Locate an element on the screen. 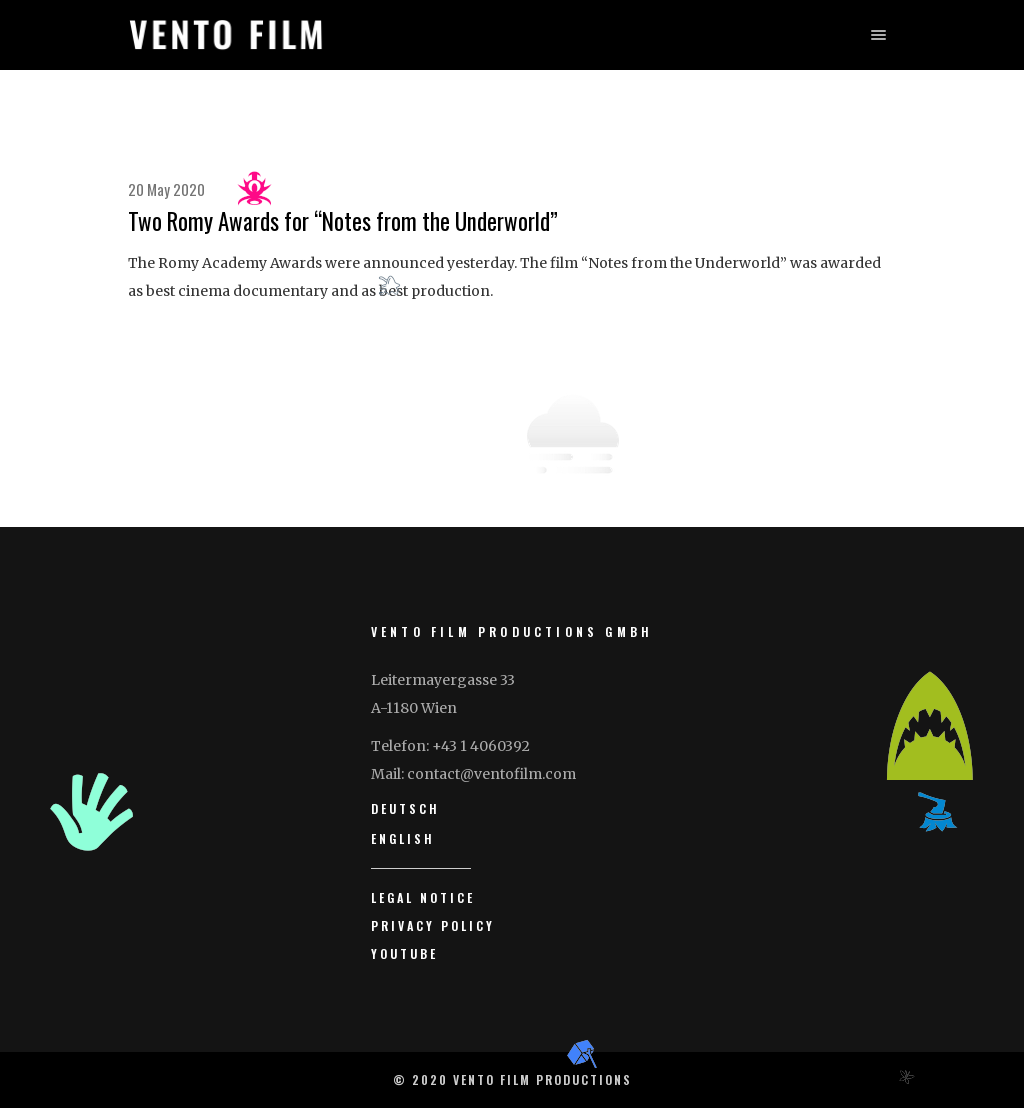 The height and width of the screenshot is (1108, 1024). nature or wildlife category indicator is located at coordinates (907, 1077).